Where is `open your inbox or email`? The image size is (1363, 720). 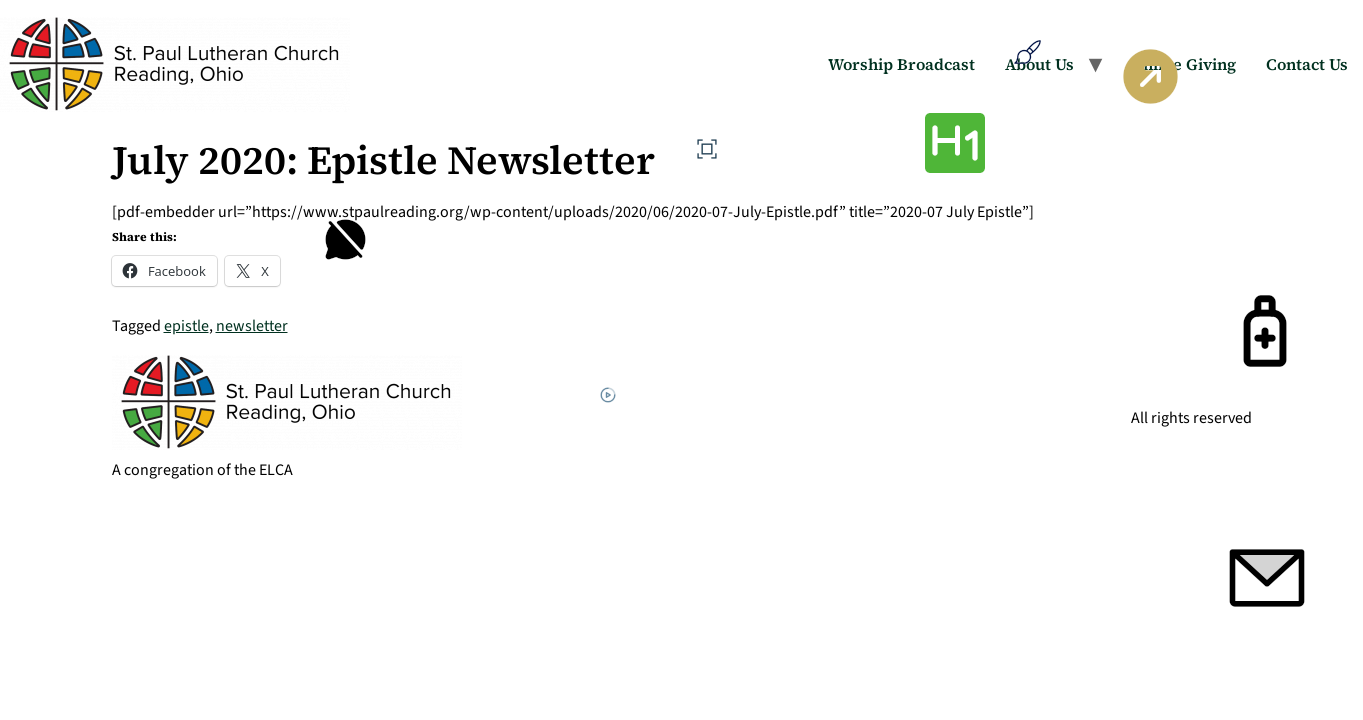
open your inbox or email is located at coordinates (1267, 578).